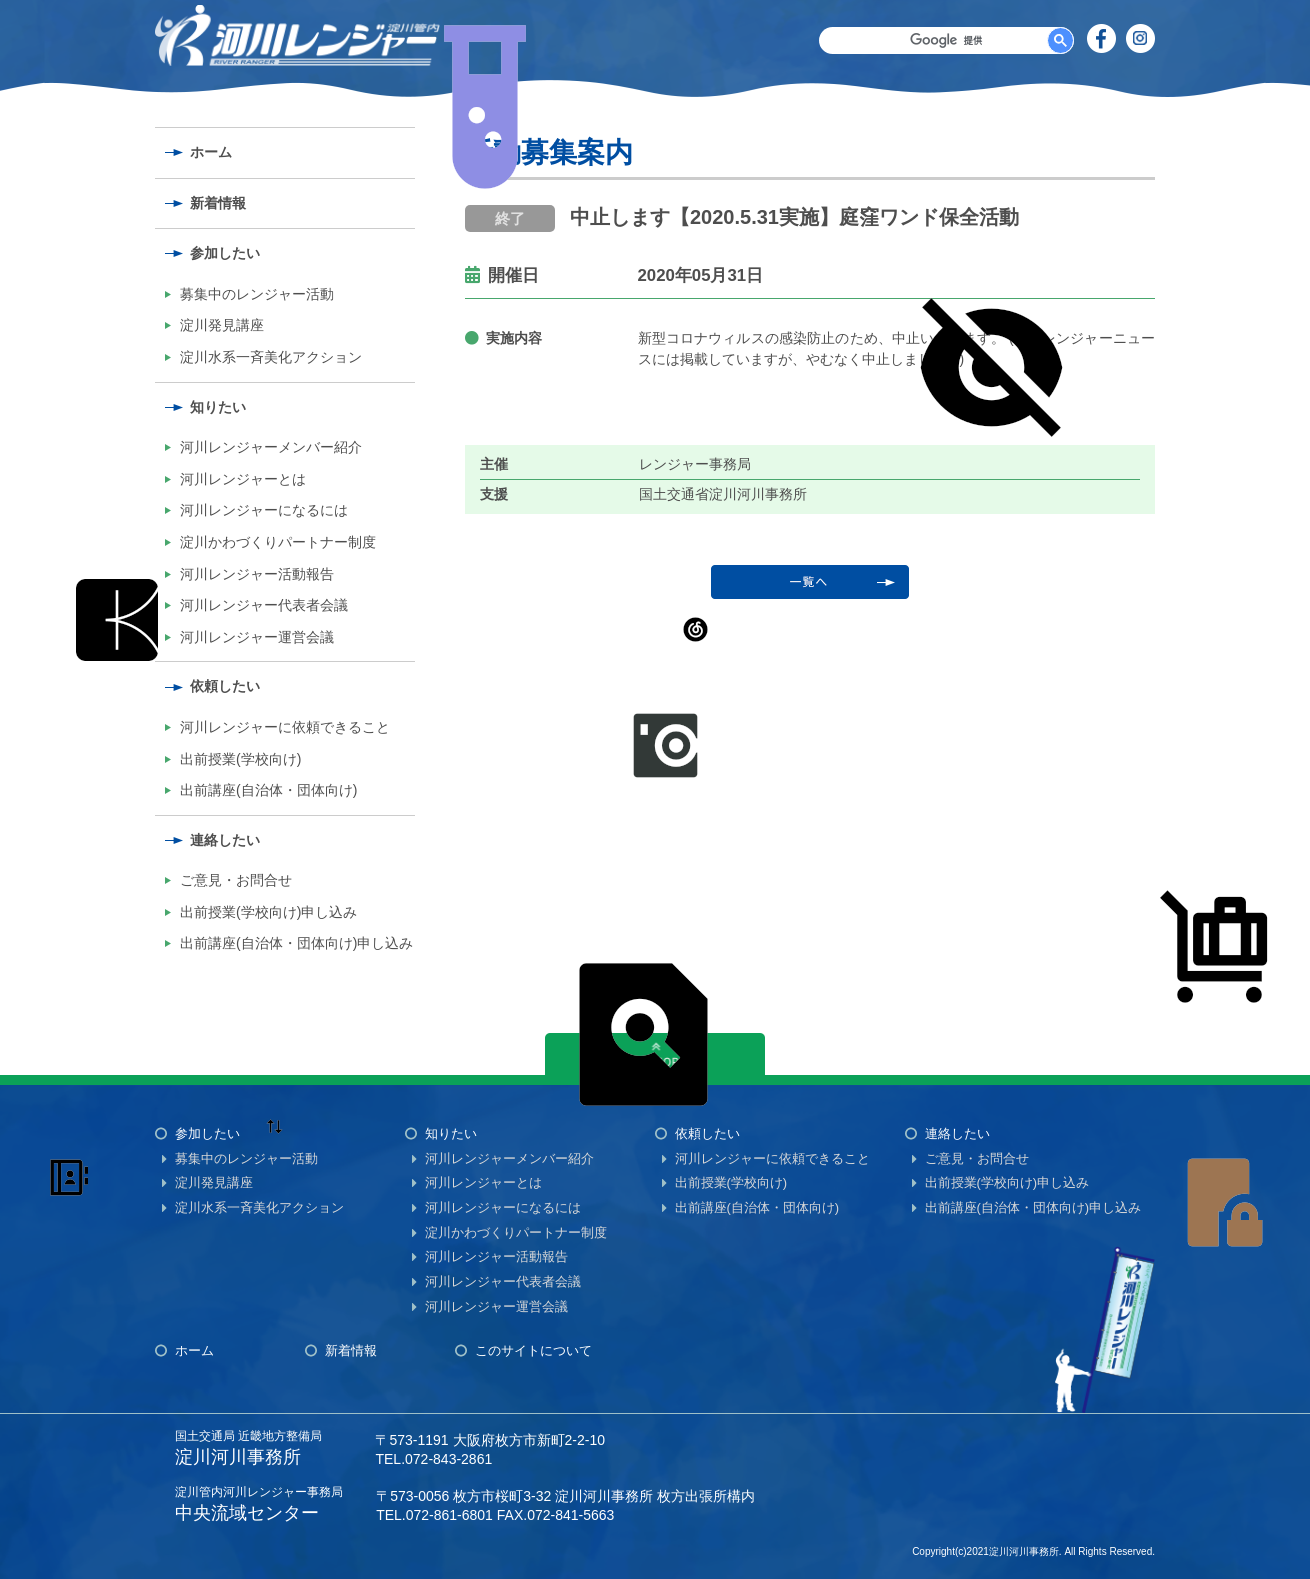 The height and width of the screenshot is (1579, 1310). I want to click on open netease cloud music app, so click(695, 629).